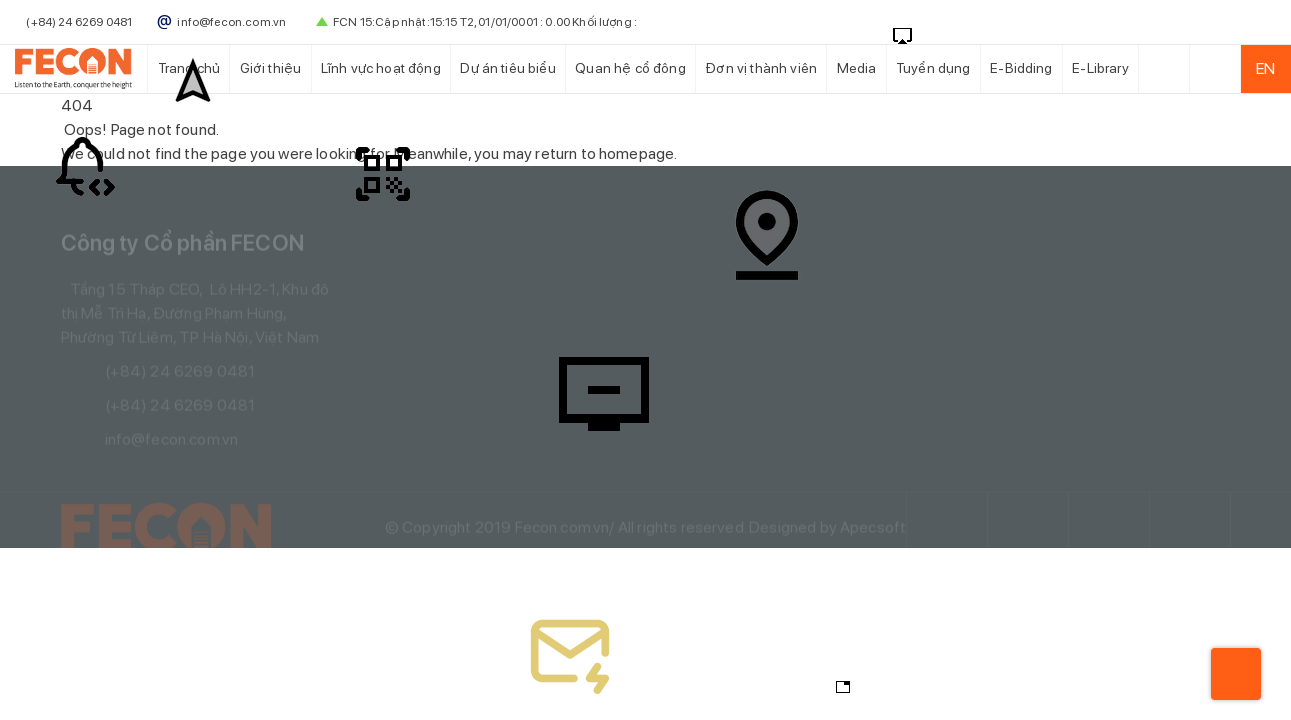  What do you see at coordinates (570, 651) in the screenshot?
I see `send message with high priority` at bounding box center [570, 651].